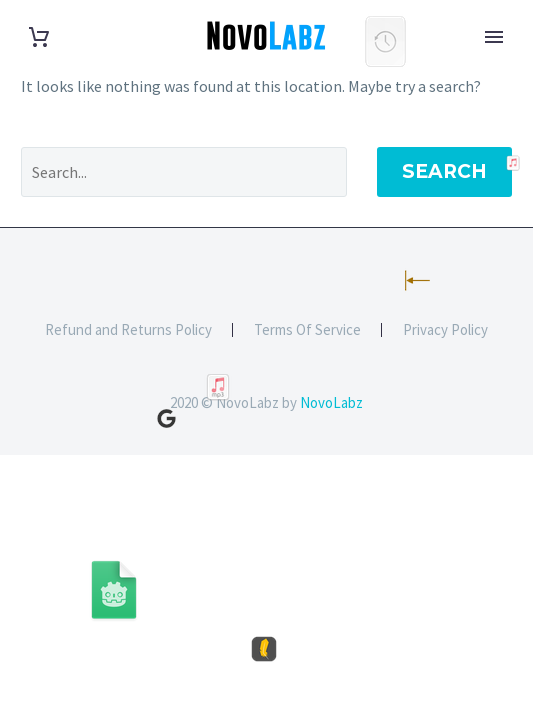 The height and width of the screenshot is (720, 533). What do you see at coordinates (114, 591) in the screenshot?
I see `a godot shader file` at bounding box center [114, 591].